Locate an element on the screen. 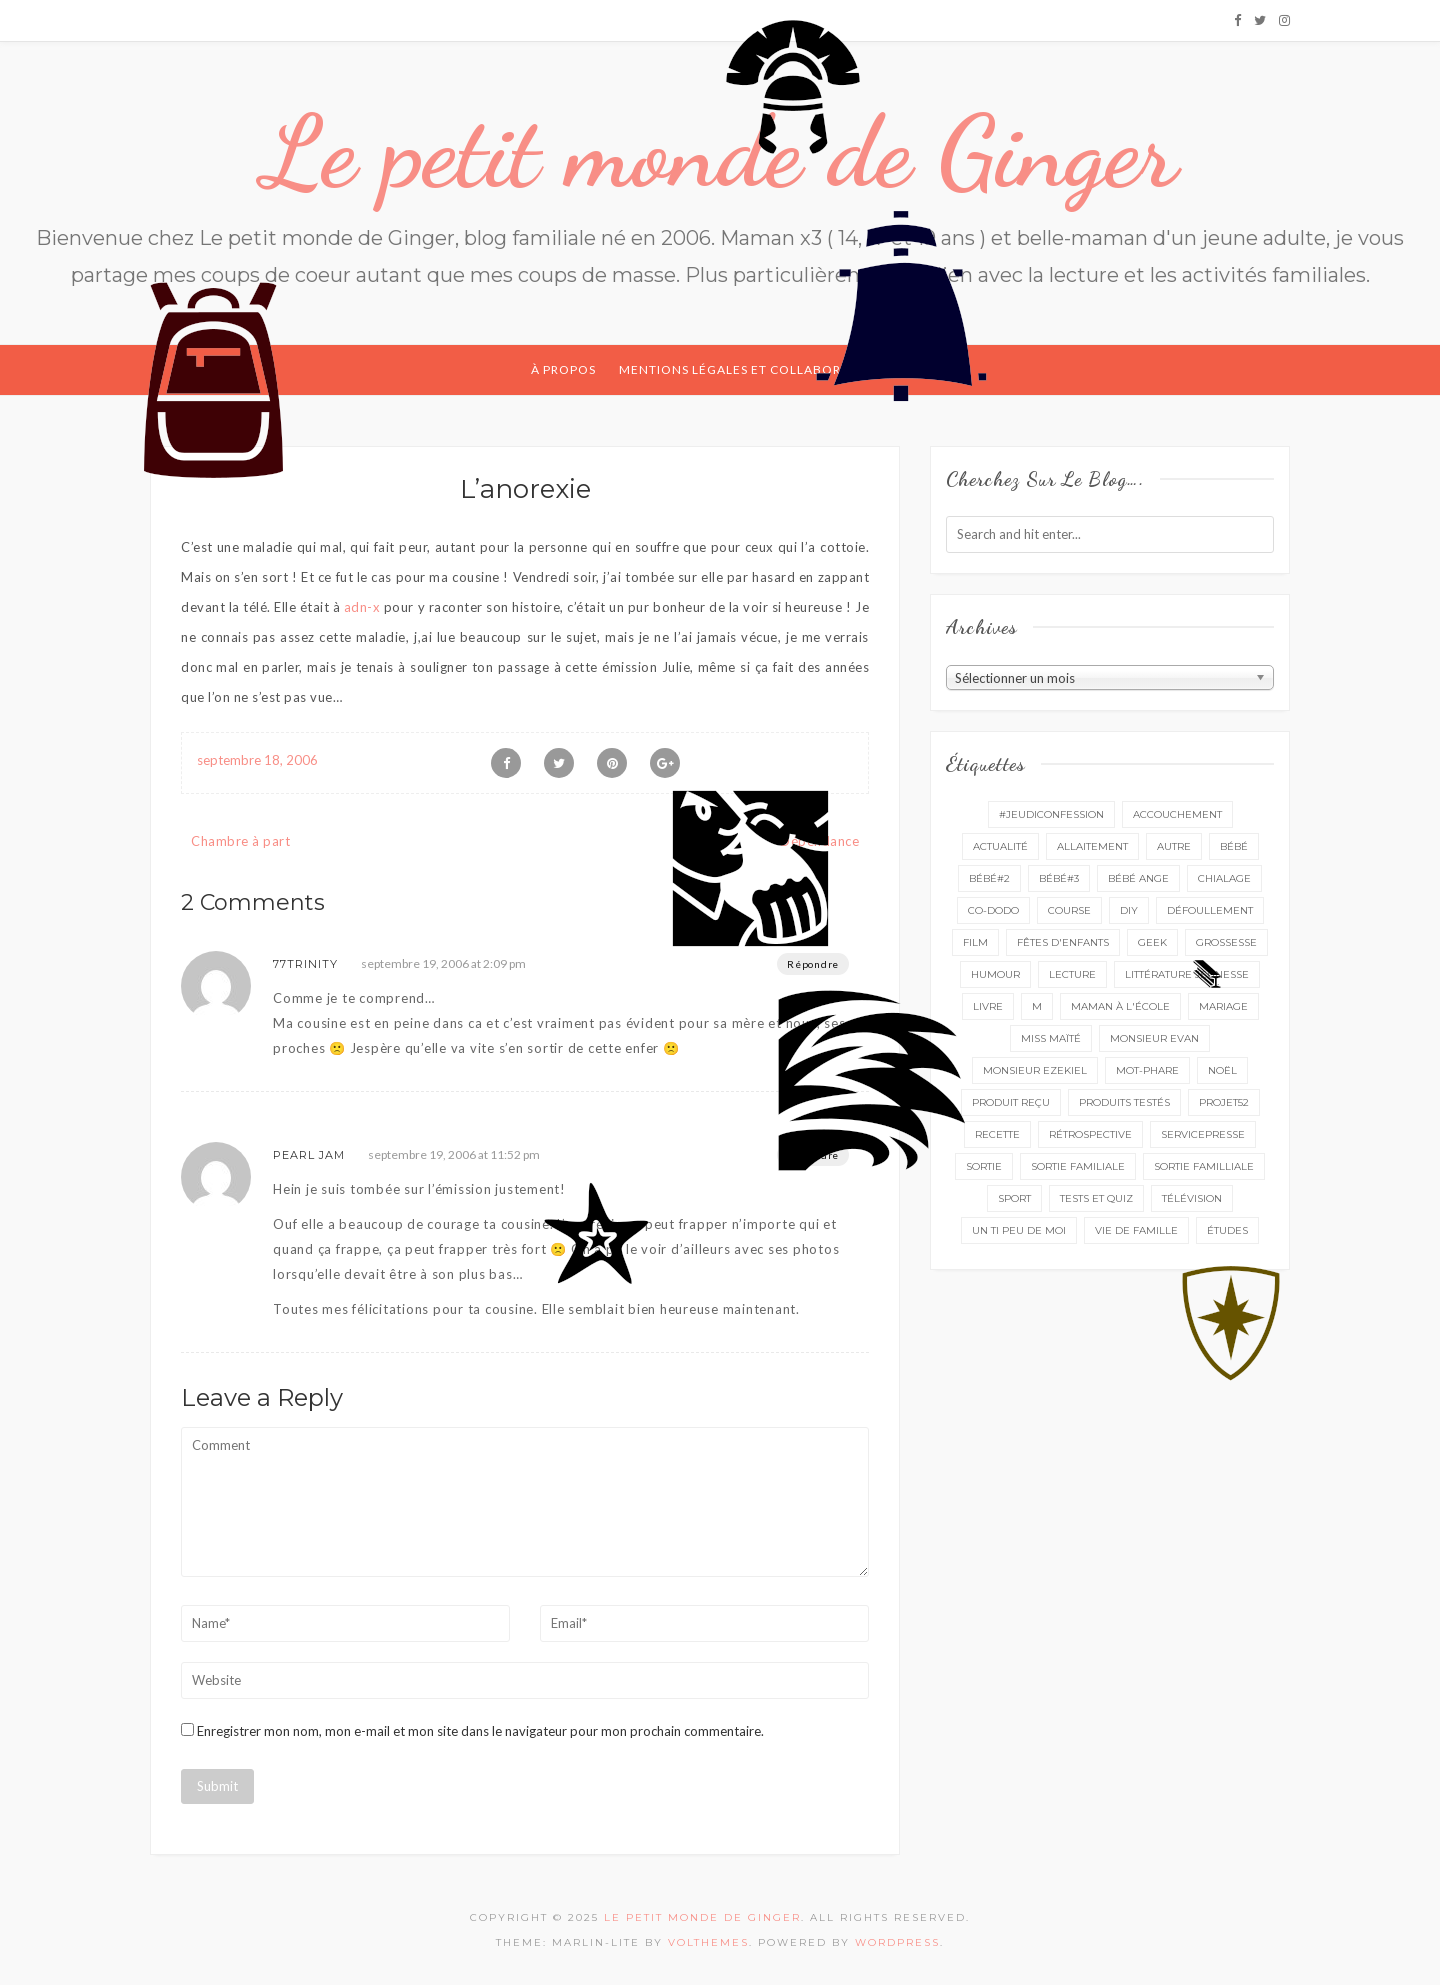 This screenshot has width=1440, height=1985. initiate a persuasion or negotiation action is located at coordinates (750, 868).